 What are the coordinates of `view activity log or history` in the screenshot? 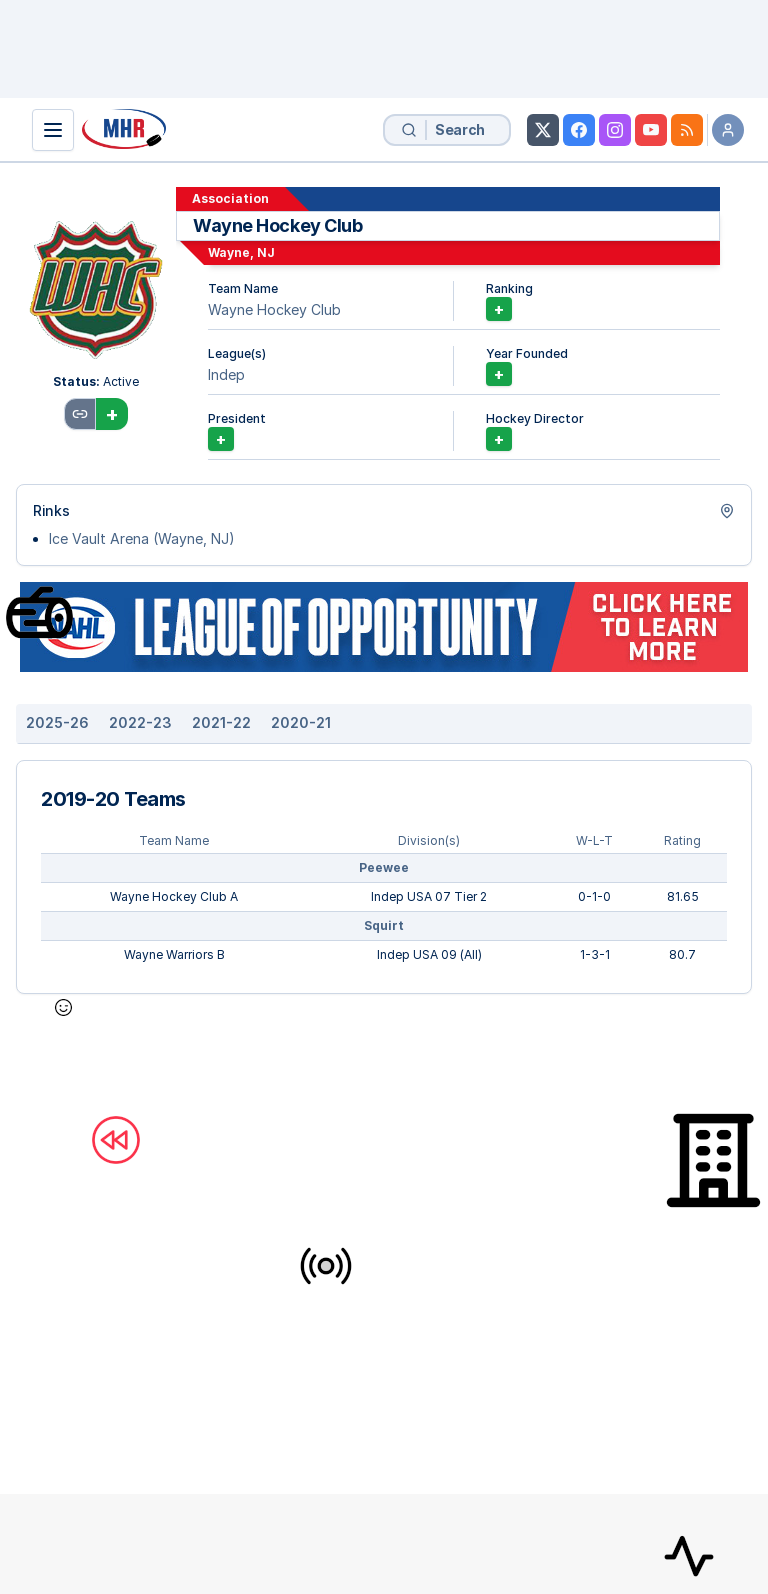 It's located at (39, 615).